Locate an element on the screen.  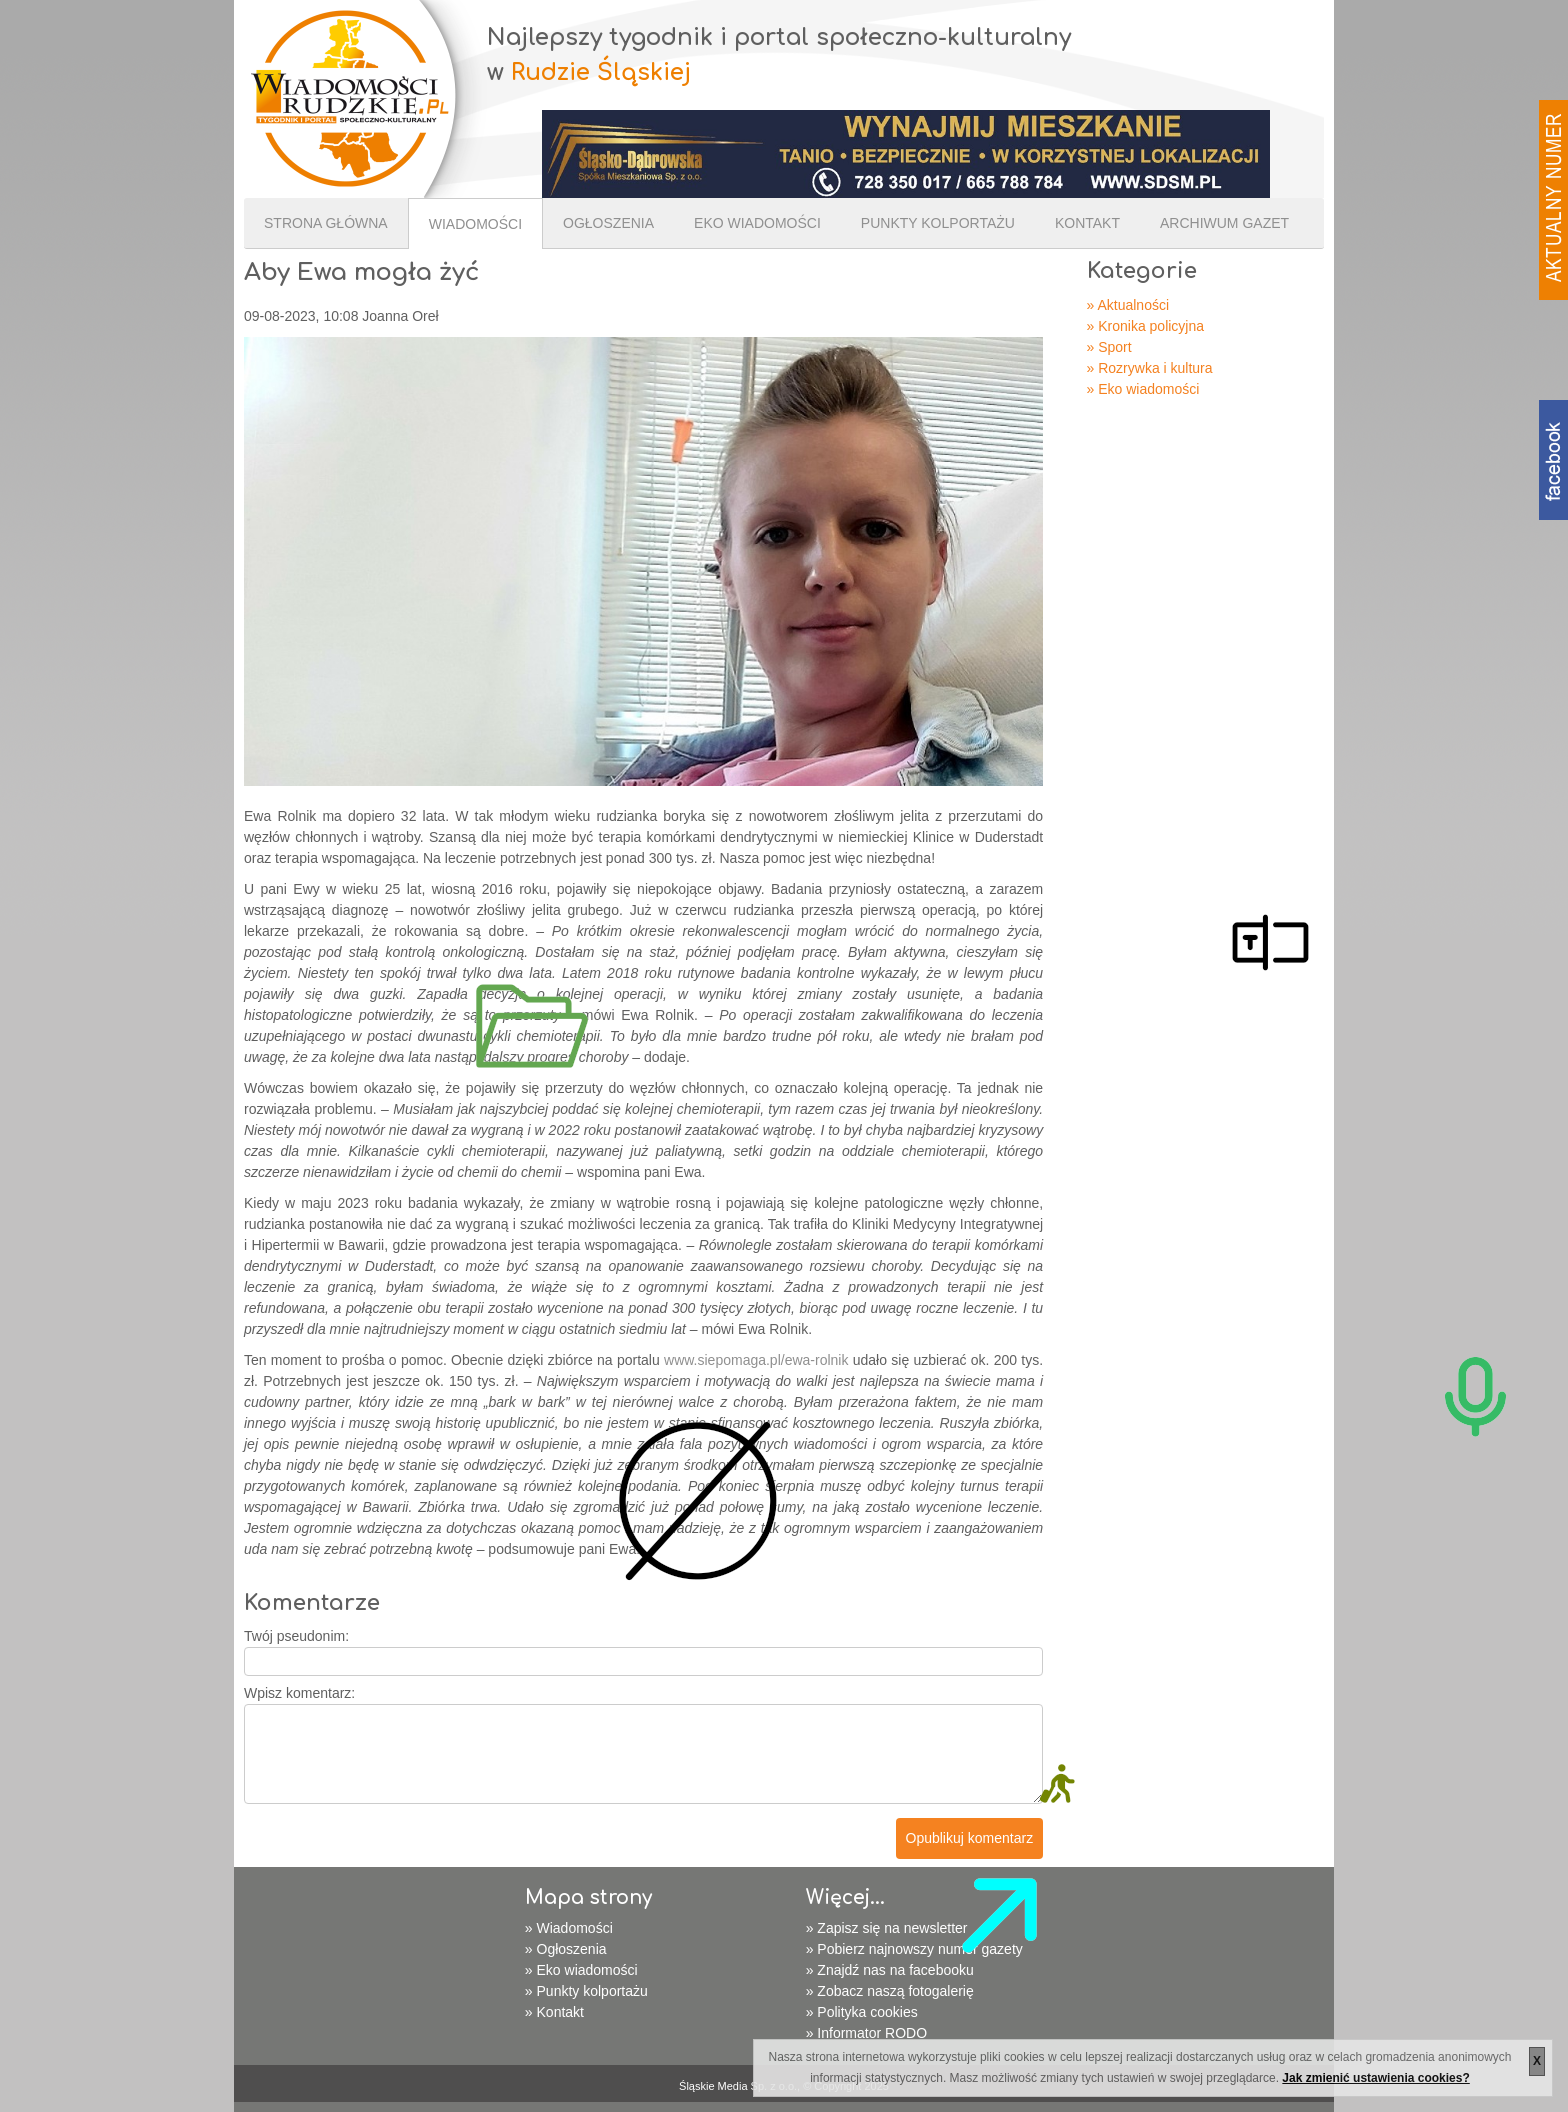
tap to start voice recording is located at coordinates (1475, 1395).